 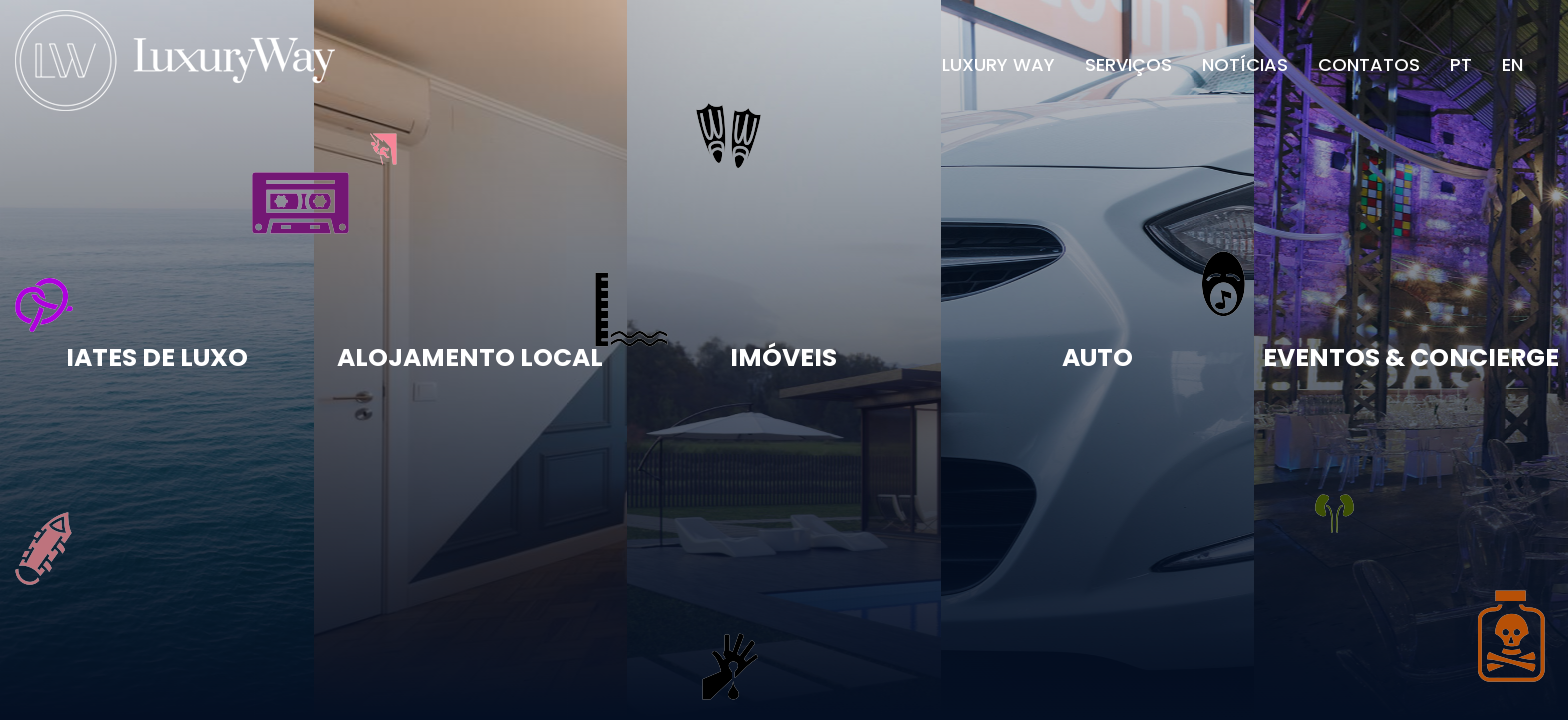 What do you see at coordinates (300, 204) in the screenshot?
I see `access retro or vintage audio content` at bounding box center [300, 204].